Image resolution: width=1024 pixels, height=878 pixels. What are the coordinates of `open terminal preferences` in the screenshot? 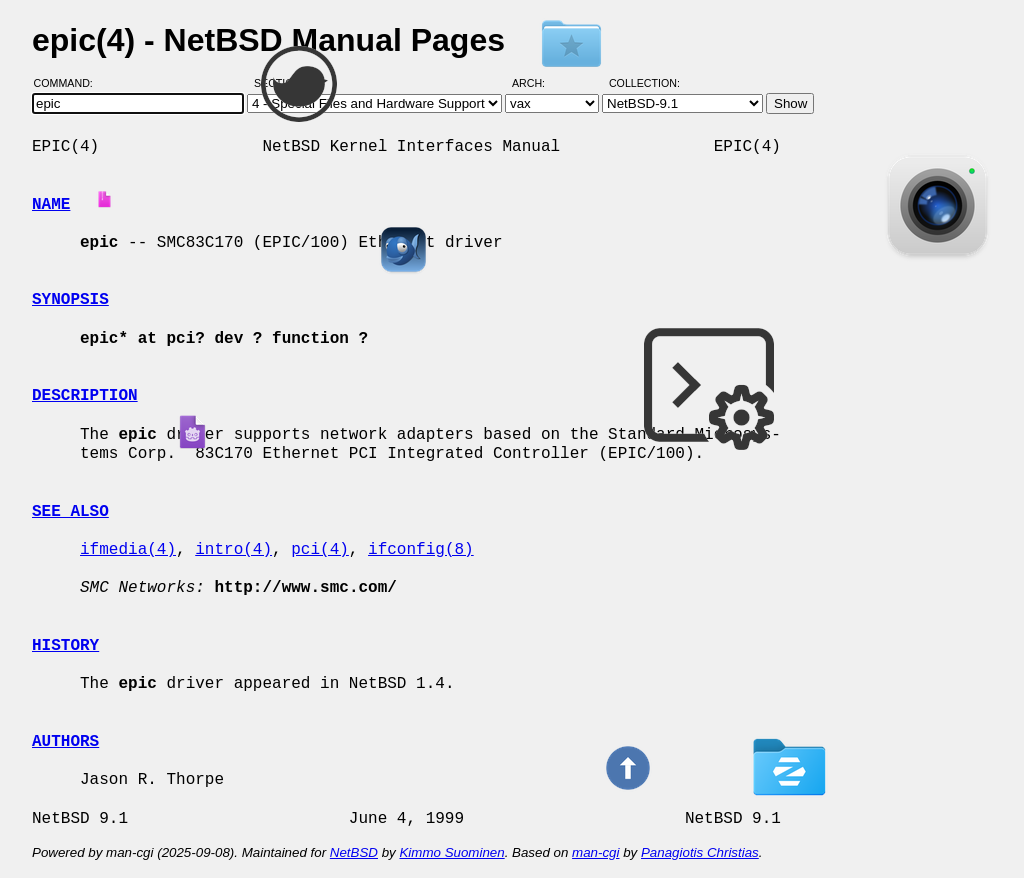 It's located at (709, 385).